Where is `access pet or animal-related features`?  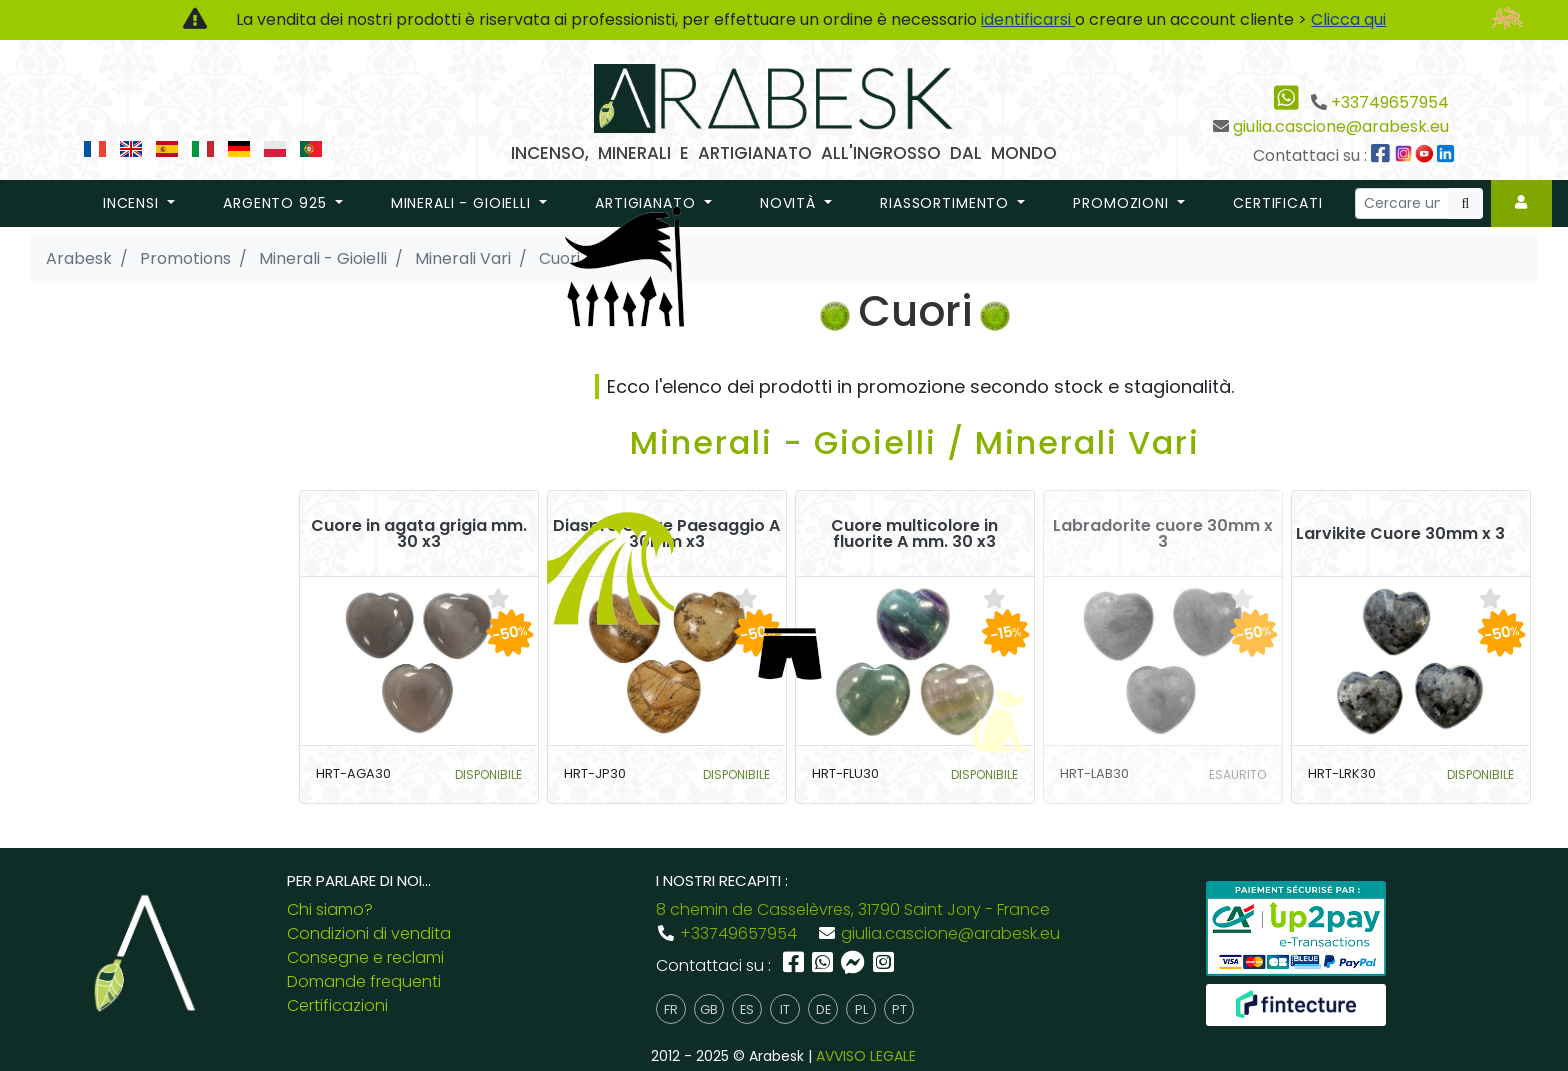
access pet or animal-related features is located at coordinates (1000, 721).